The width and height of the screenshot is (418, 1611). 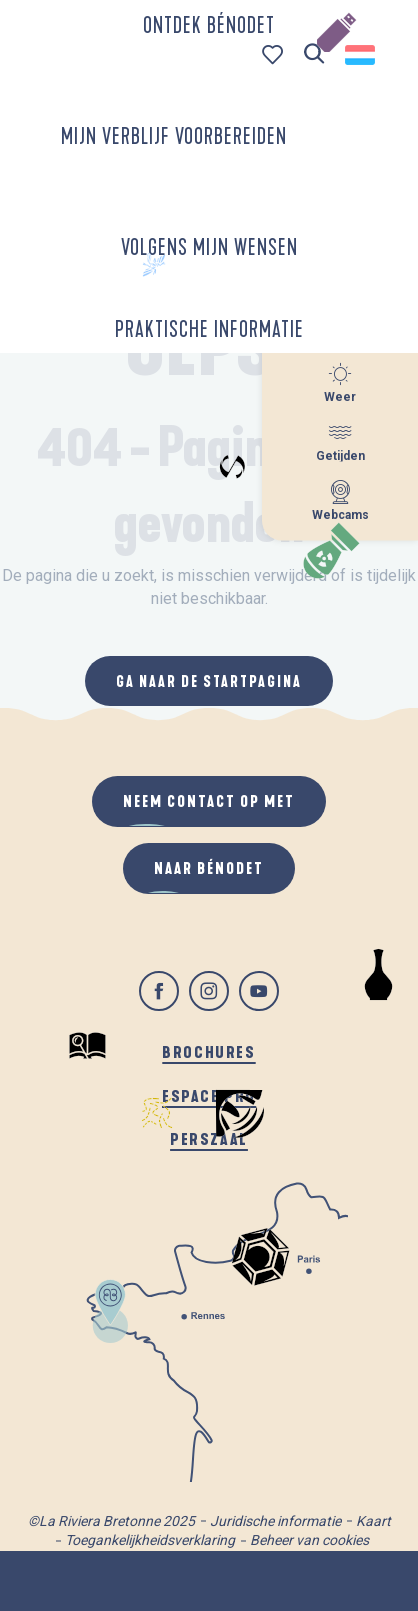 I want to click on view fossil collection in museum or archaeology game, so click(x=154, y=265).